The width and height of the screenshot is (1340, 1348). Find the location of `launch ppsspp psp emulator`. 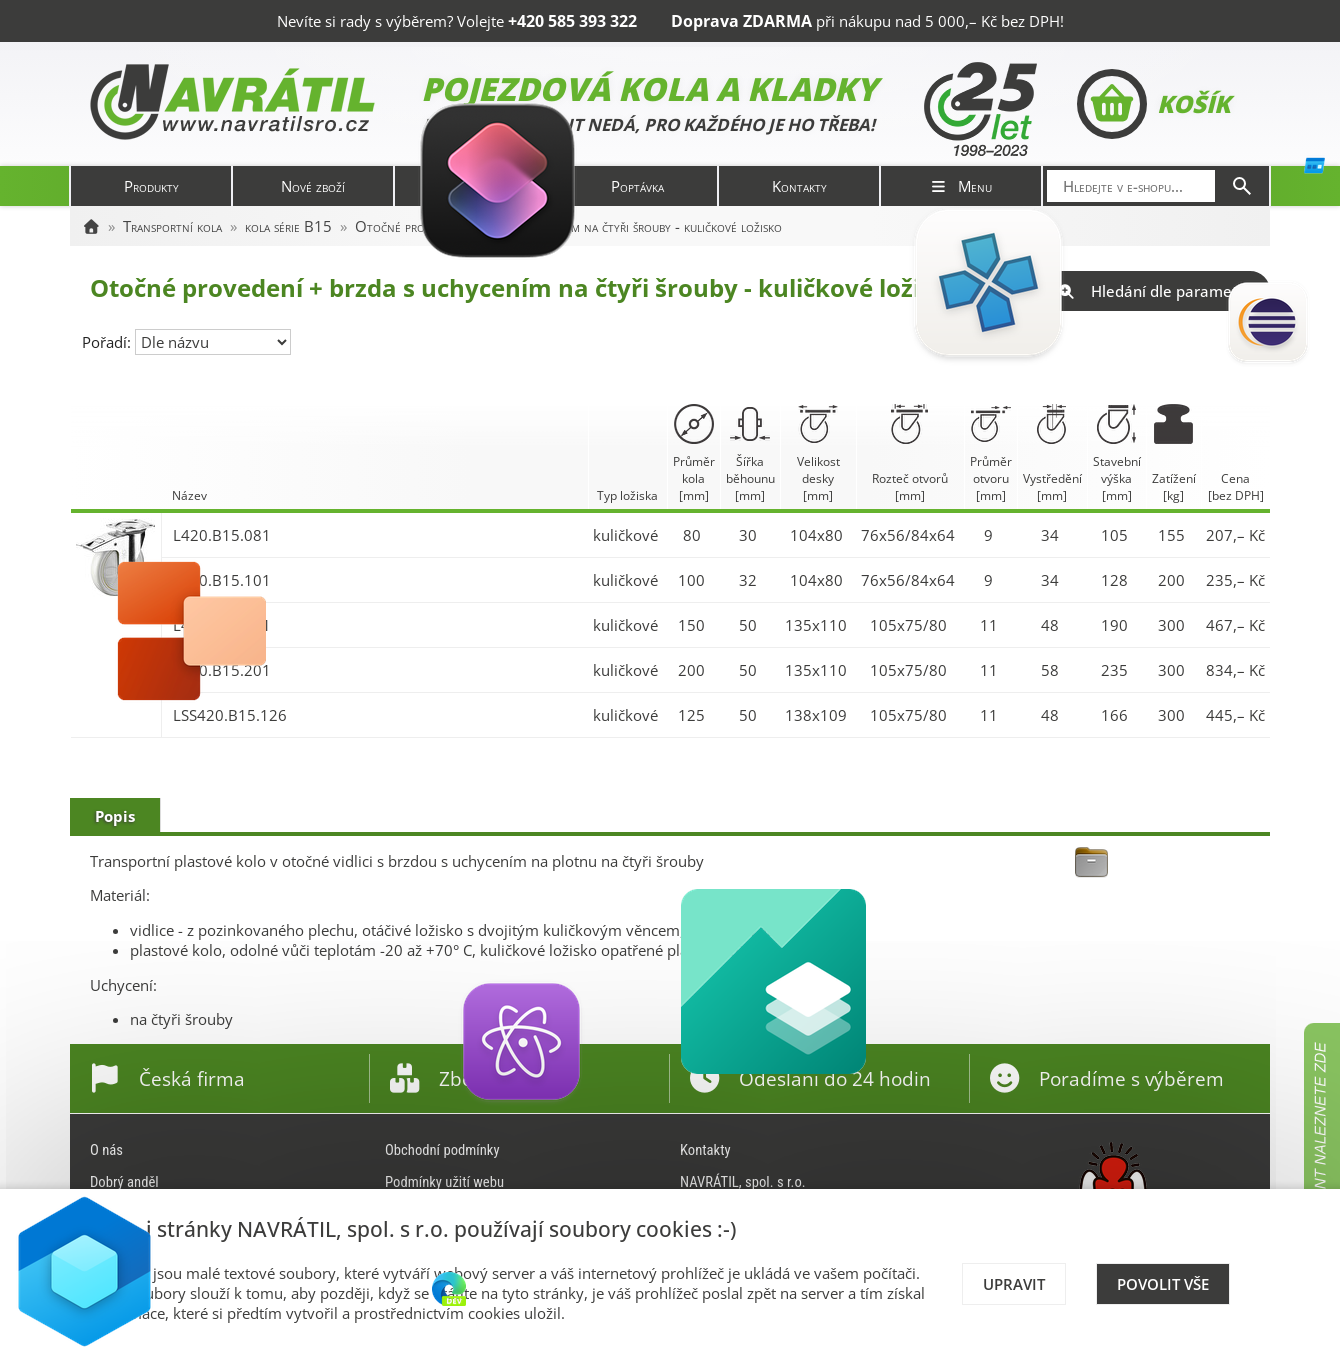

launch ppsspp psp emulator is located at coordinates (988, 282).